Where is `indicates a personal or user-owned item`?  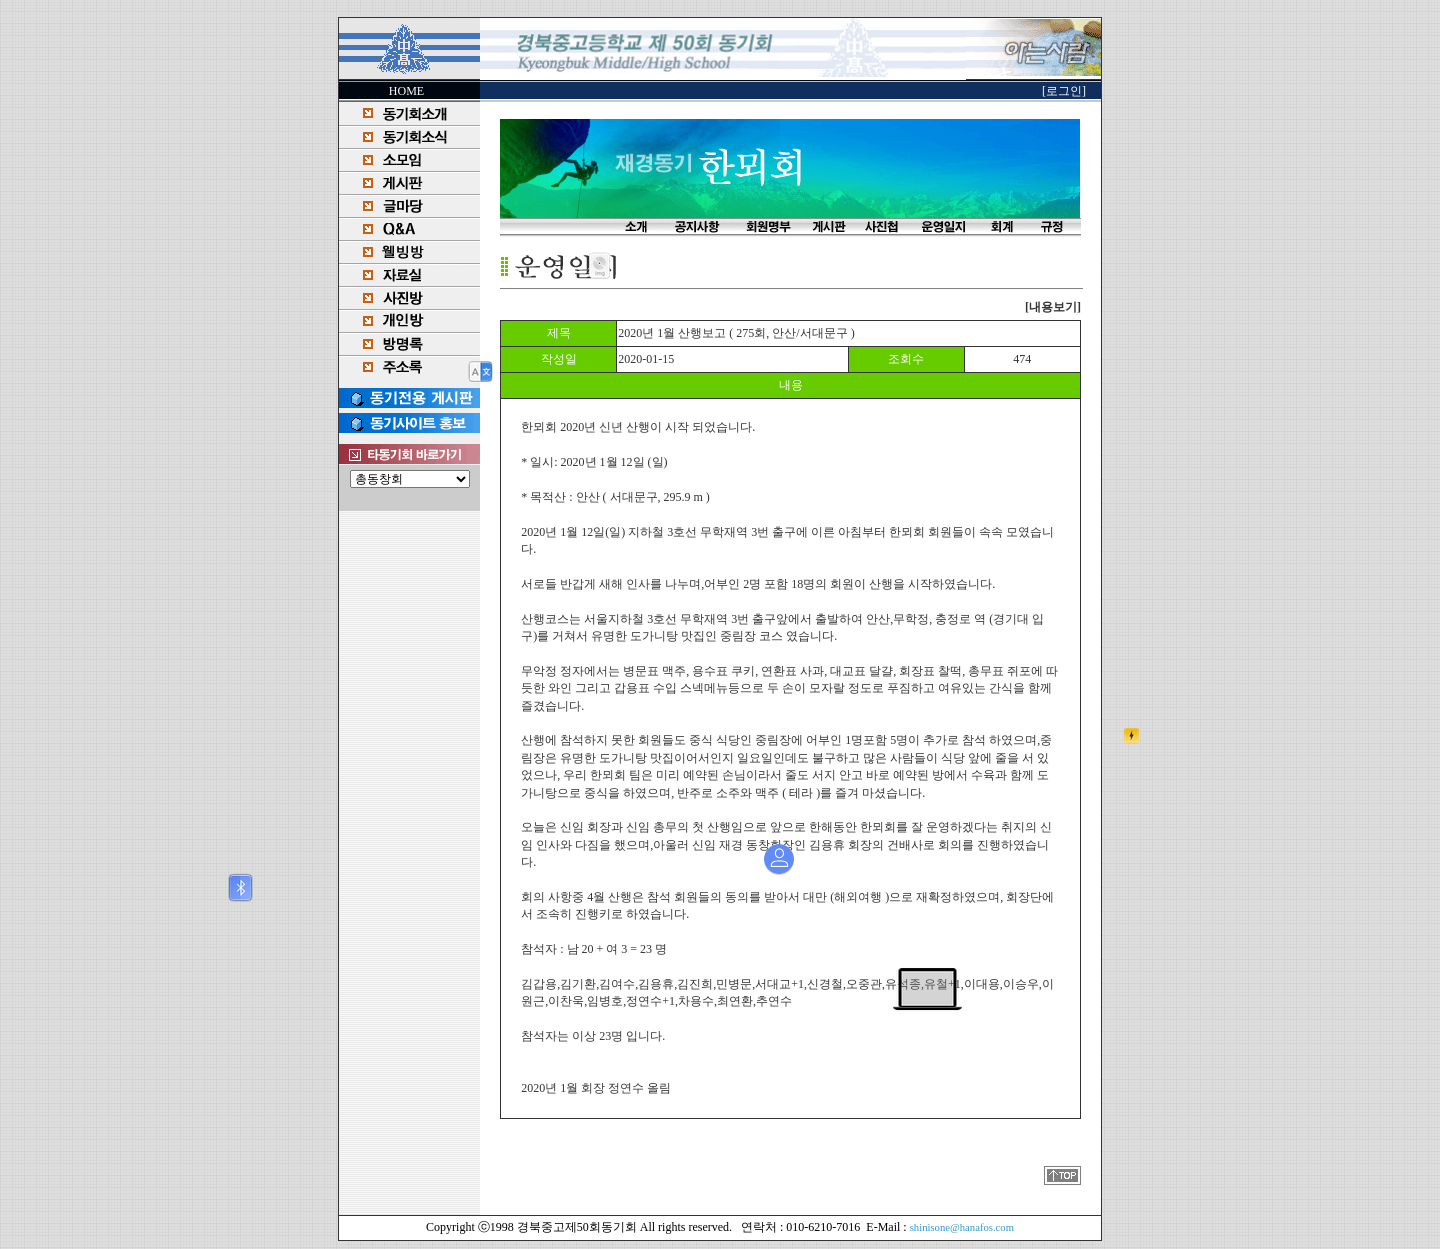 indicates a personal or user-owned item is located at coordinates (779, 859).